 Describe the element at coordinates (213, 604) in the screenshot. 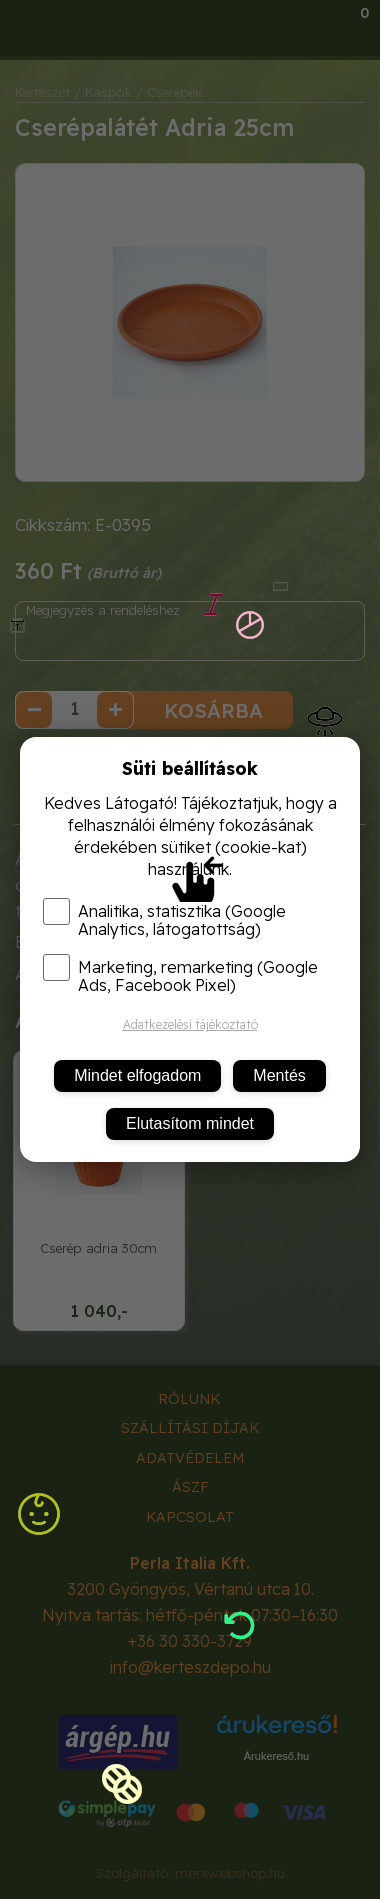

I see `apply italic formatting to selected text` at that location.